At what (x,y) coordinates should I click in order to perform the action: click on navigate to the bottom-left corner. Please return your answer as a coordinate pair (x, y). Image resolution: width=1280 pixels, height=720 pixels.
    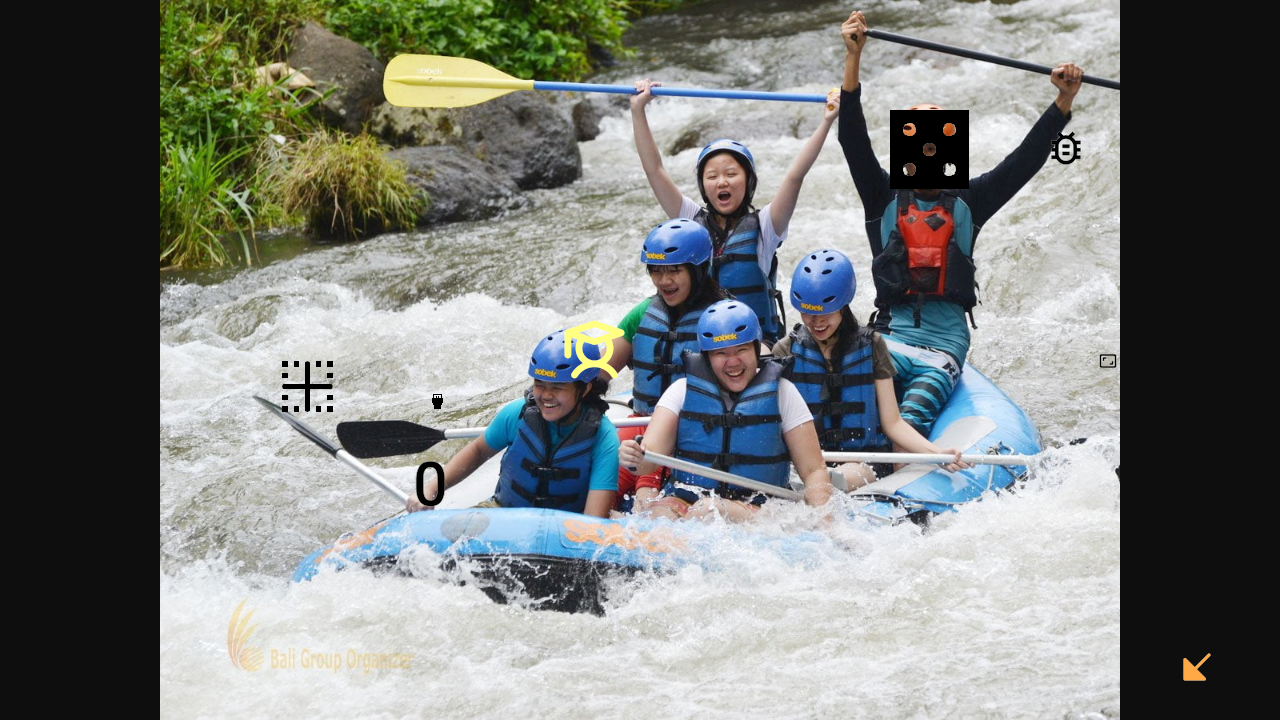
    Looking at the image, I should click on (1197, 667).